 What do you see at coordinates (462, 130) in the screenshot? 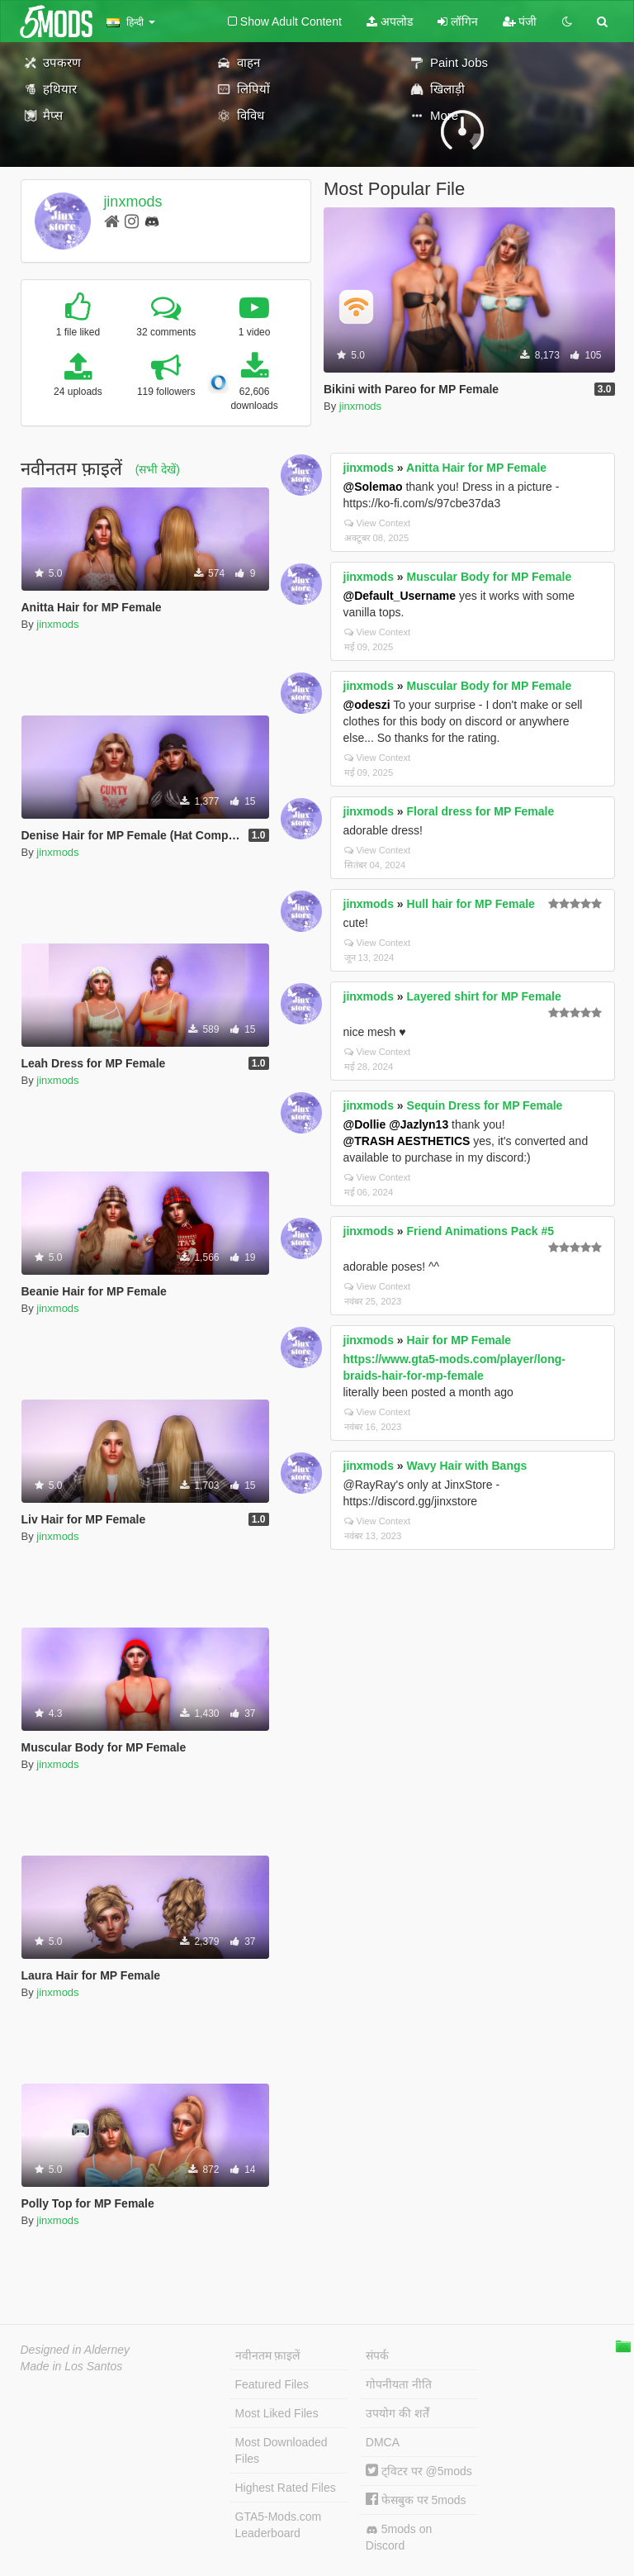
I see `view system performance metrics` at bounding box center [462, 130].